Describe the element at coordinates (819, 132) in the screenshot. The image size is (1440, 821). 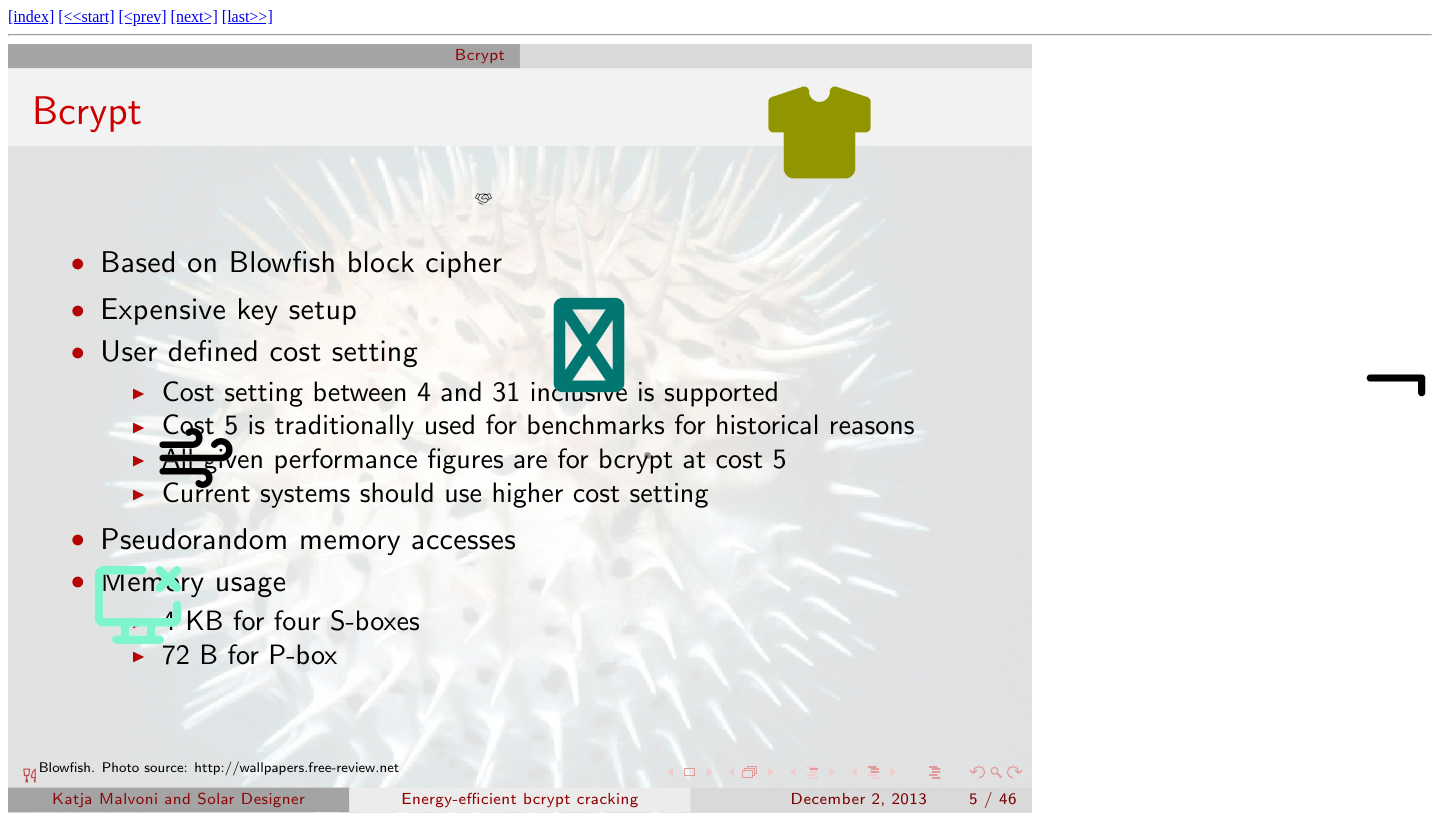
I see `browse clothing or apparel items` at that location.